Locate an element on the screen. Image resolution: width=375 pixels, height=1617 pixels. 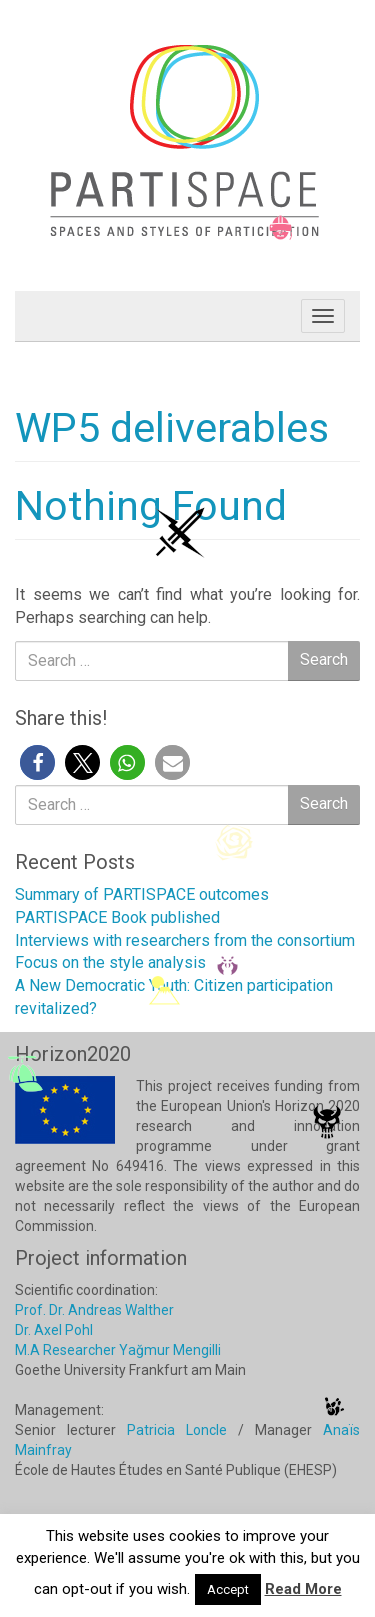
insect or creature type indicator in a game interface is located at coordinates (227, 965).